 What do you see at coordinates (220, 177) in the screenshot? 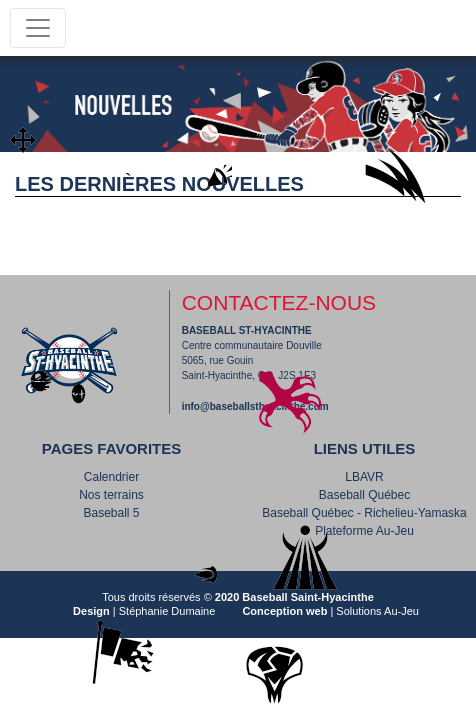
I see `make an announcement or broadcast` at bounding box center [220, 177].